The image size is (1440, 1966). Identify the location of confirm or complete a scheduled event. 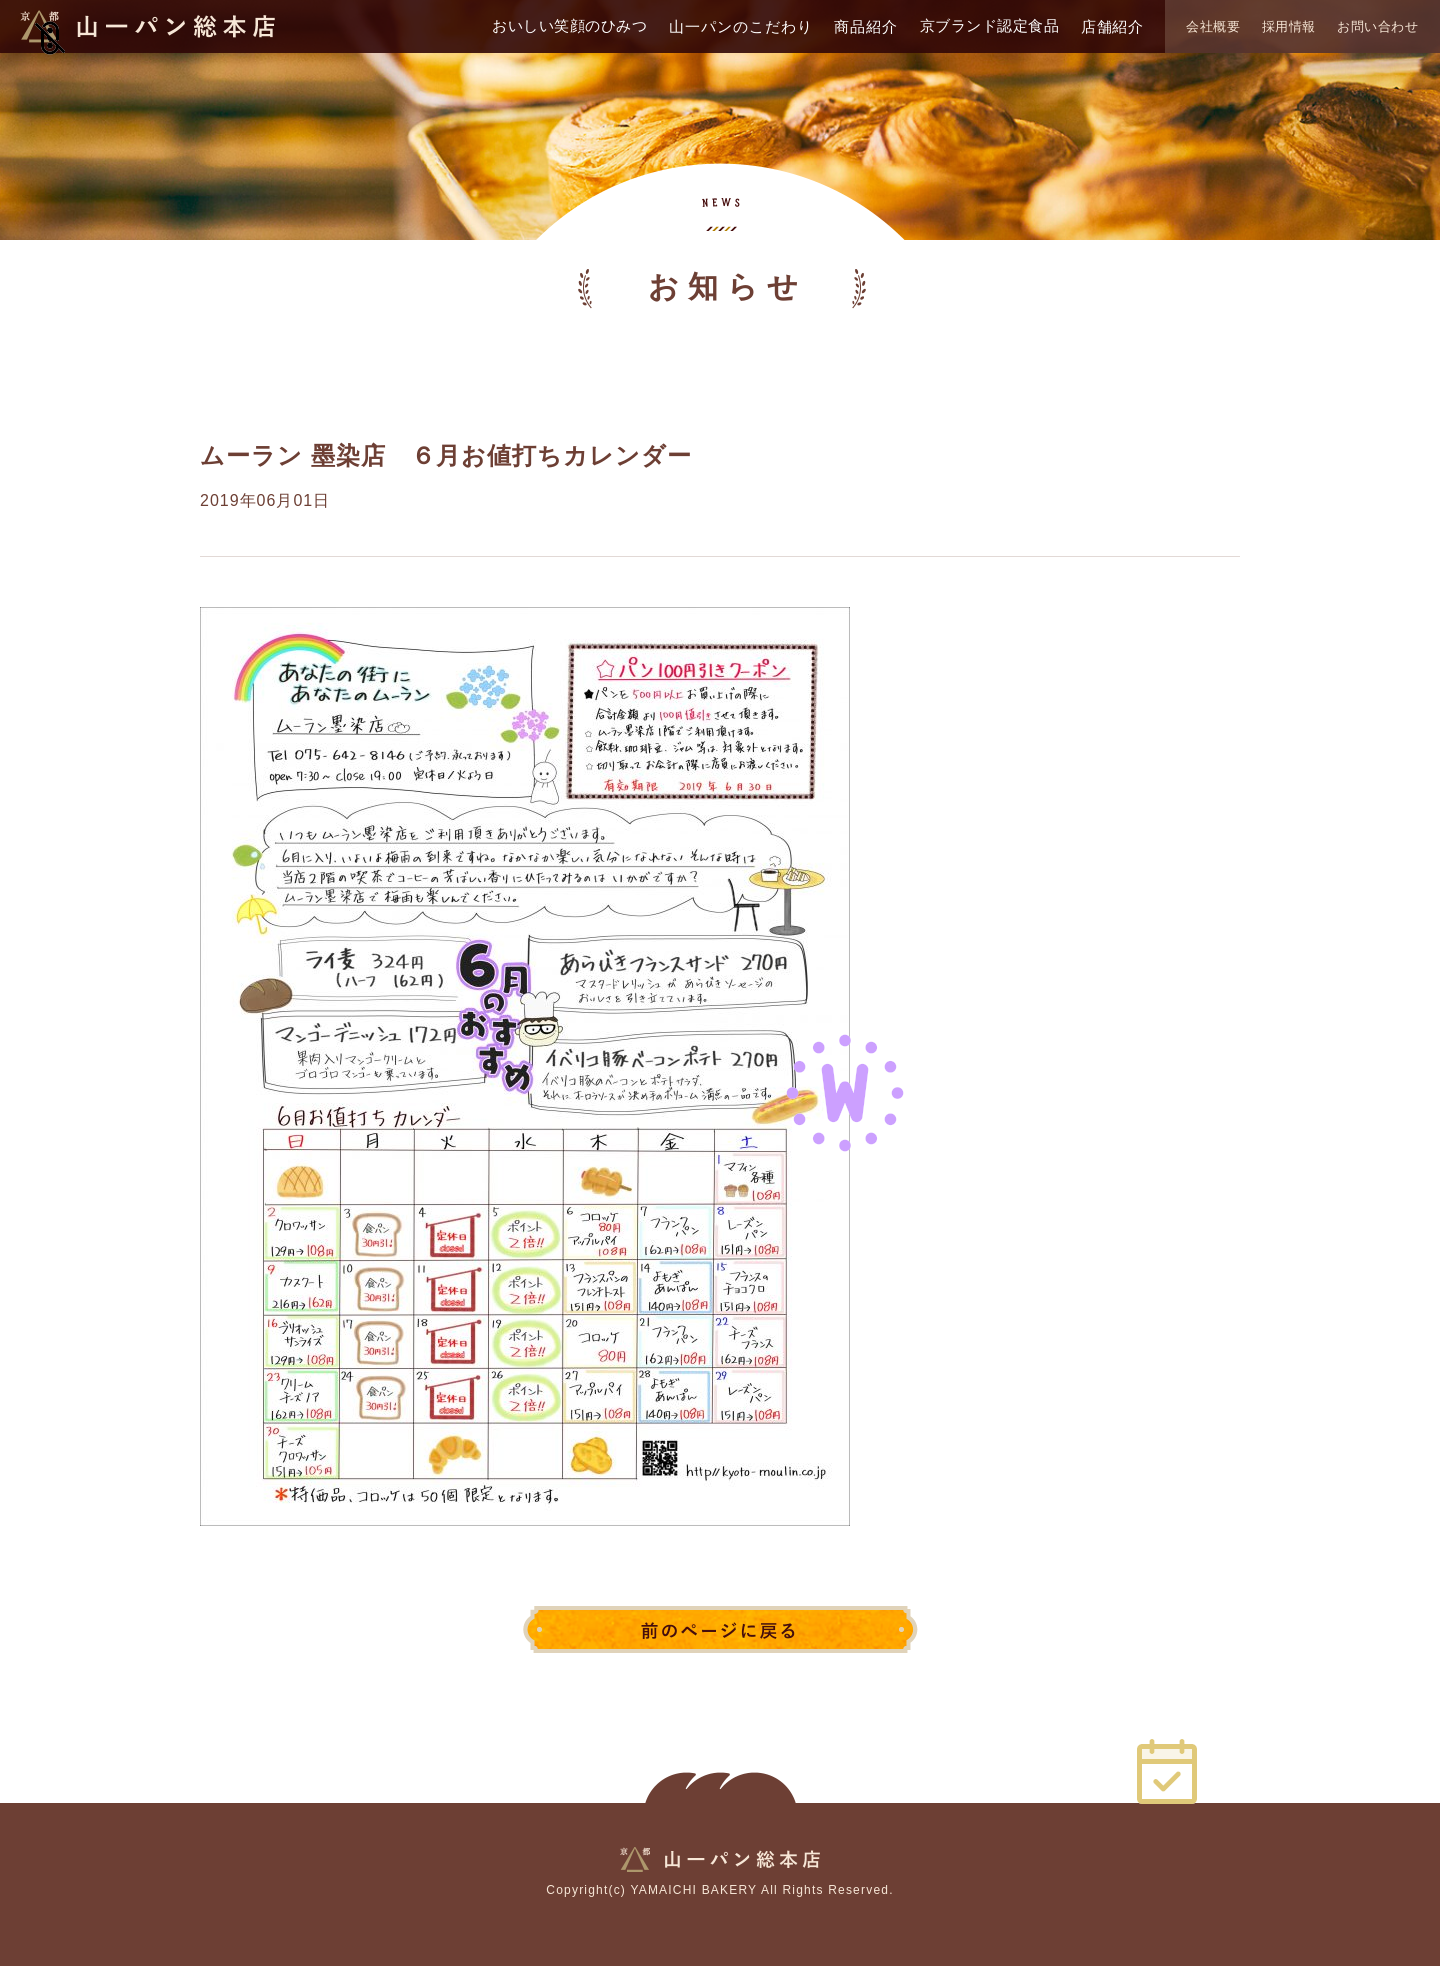
(1167, 1774).